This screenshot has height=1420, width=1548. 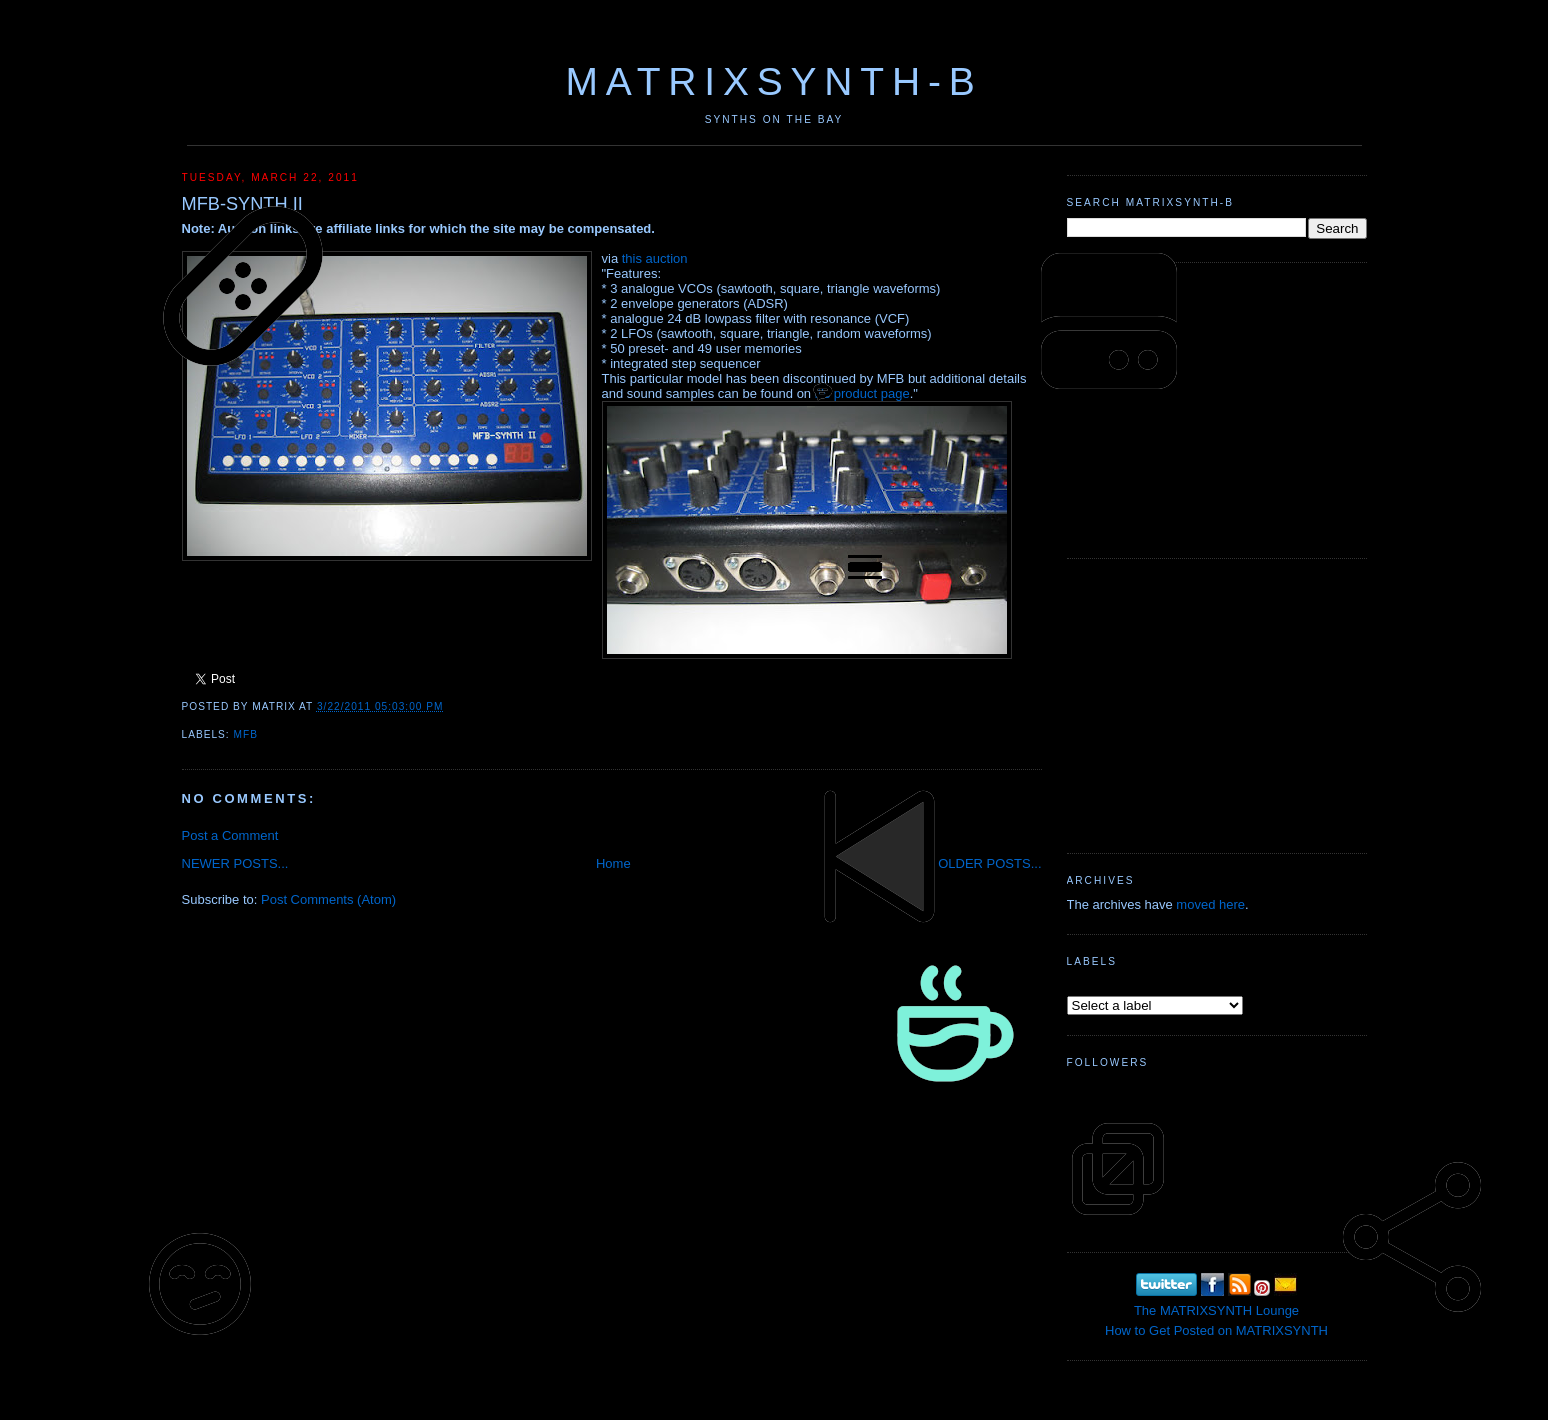 I want to click on open chat or messaging, so click(x=822, y=391).